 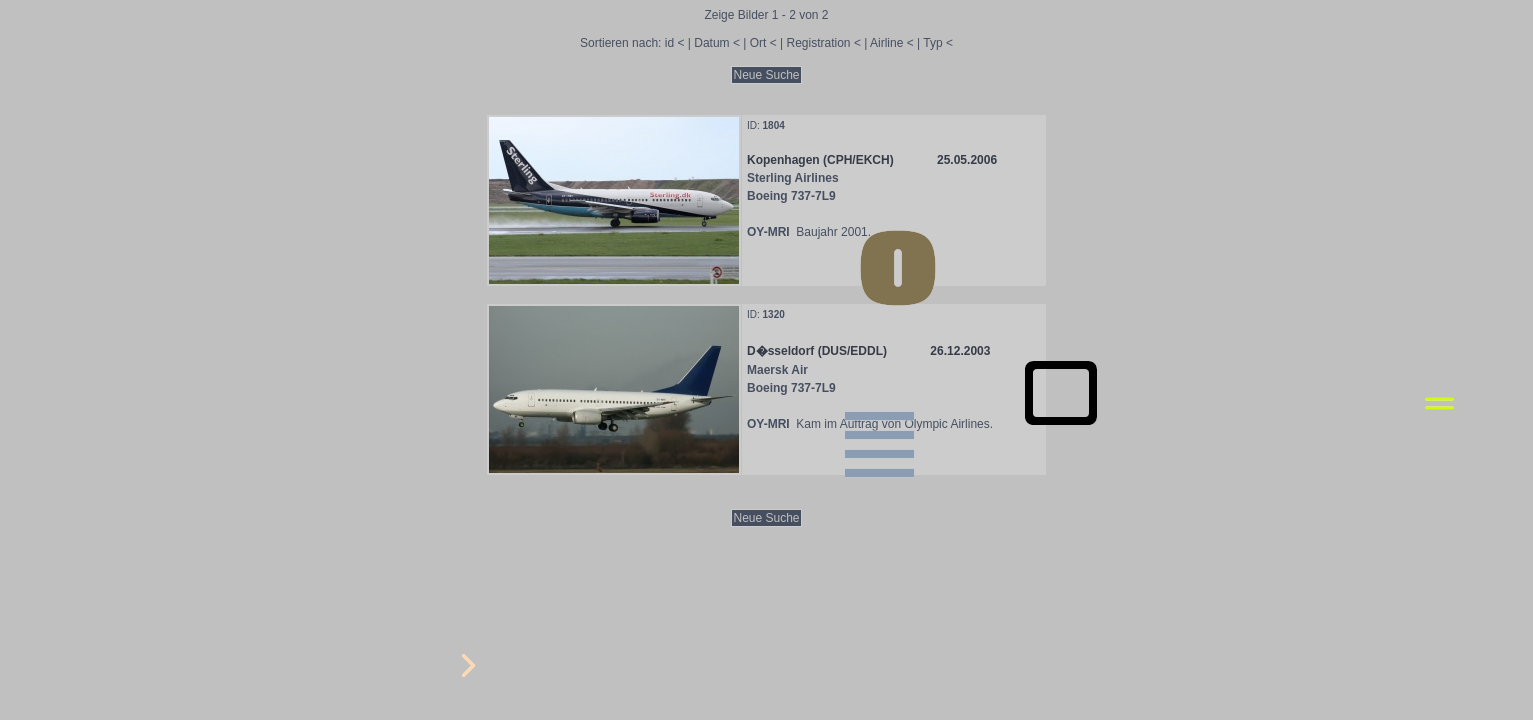 What do you see at coordinates (468, 665) in the screenshot?
I see `navigate to the next item or screen` at bounding box center [468, 665].